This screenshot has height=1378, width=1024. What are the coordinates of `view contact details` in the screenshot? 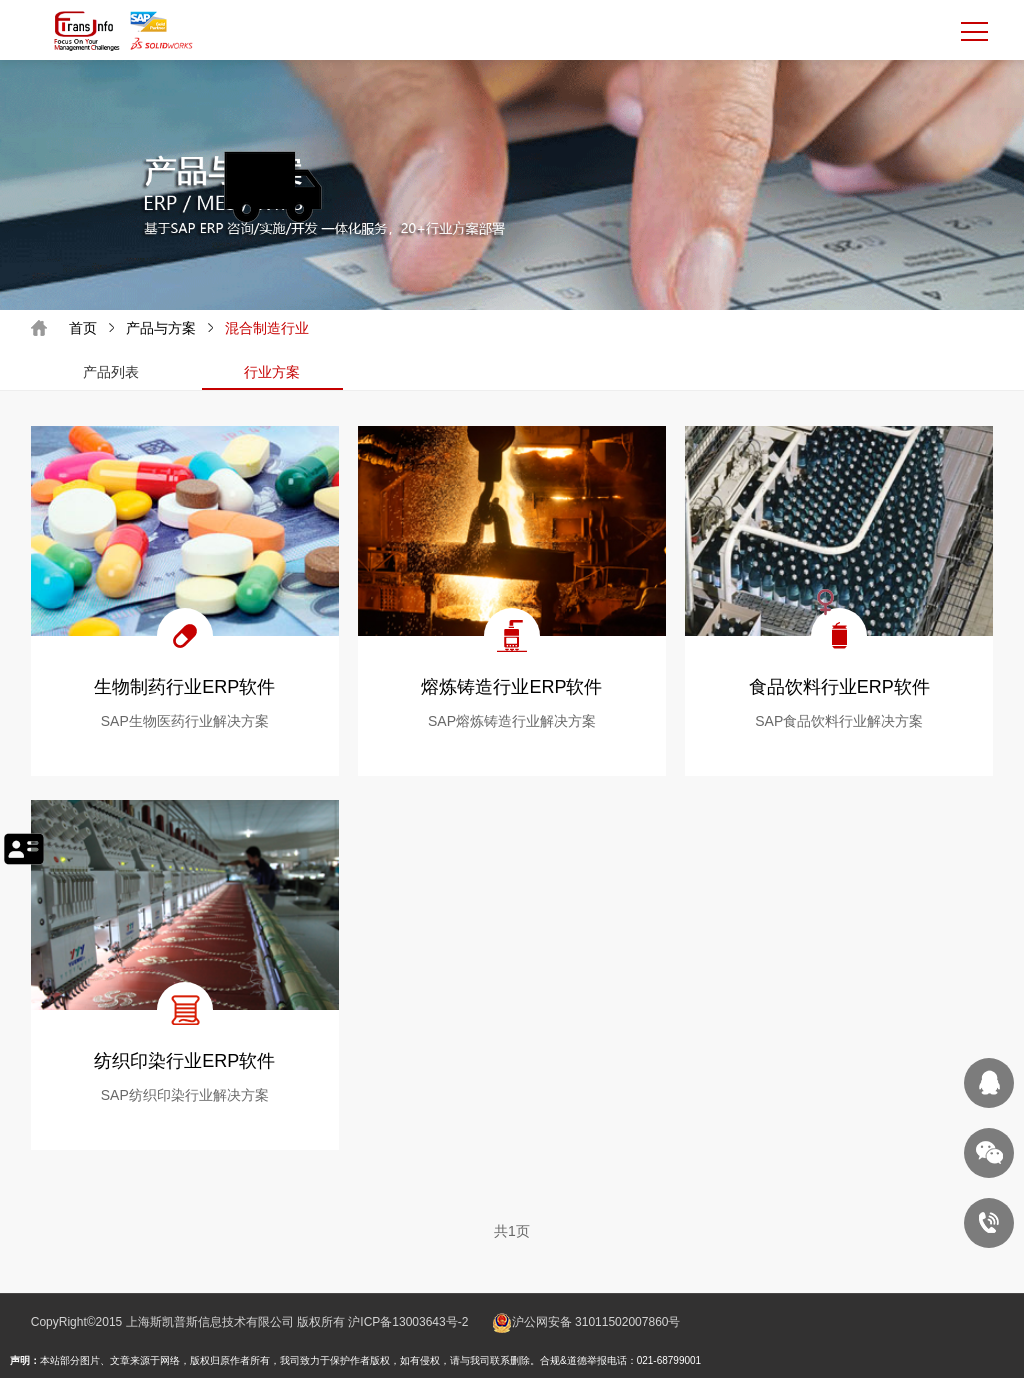 It's located at (24, 849).